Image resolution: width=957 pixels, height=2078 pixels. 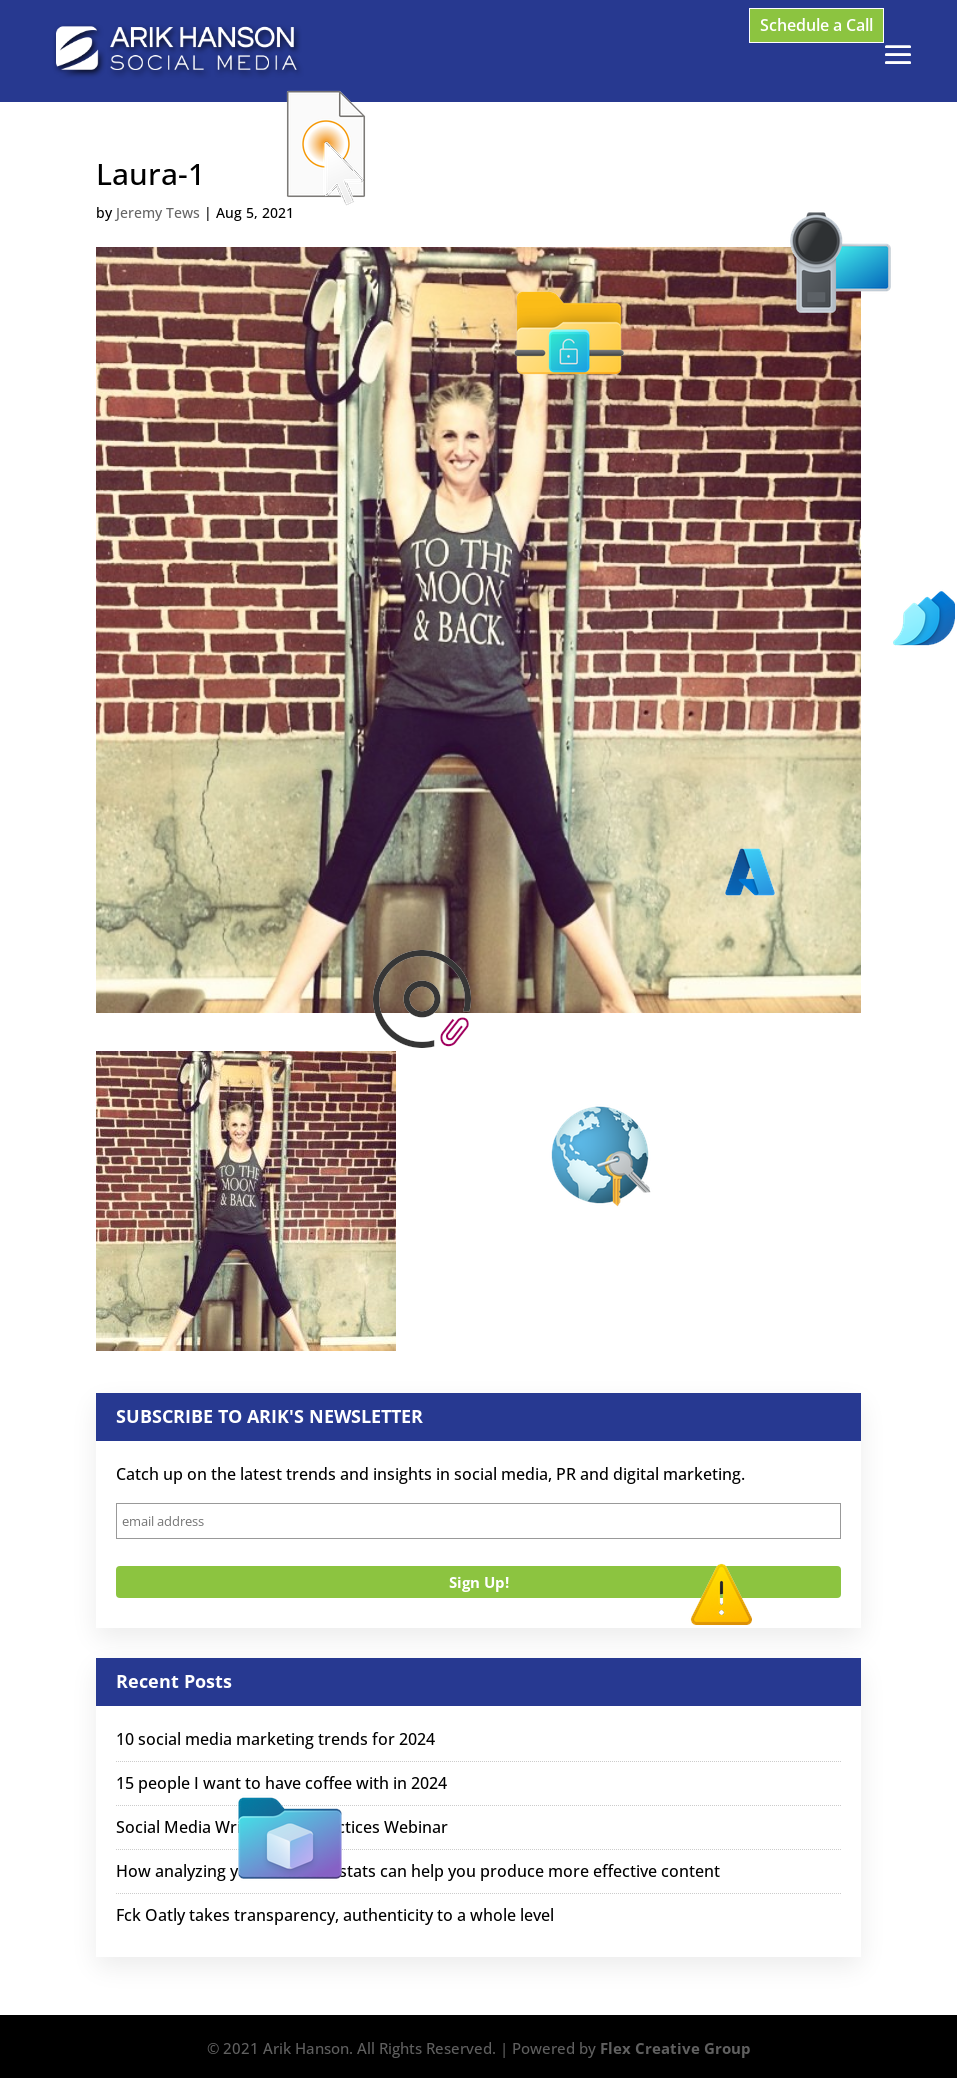 What do you see at coordinates (688, 1561) in the screenshot?
I see `indicates a warning or alert status` at bounding box center [688, 1561].